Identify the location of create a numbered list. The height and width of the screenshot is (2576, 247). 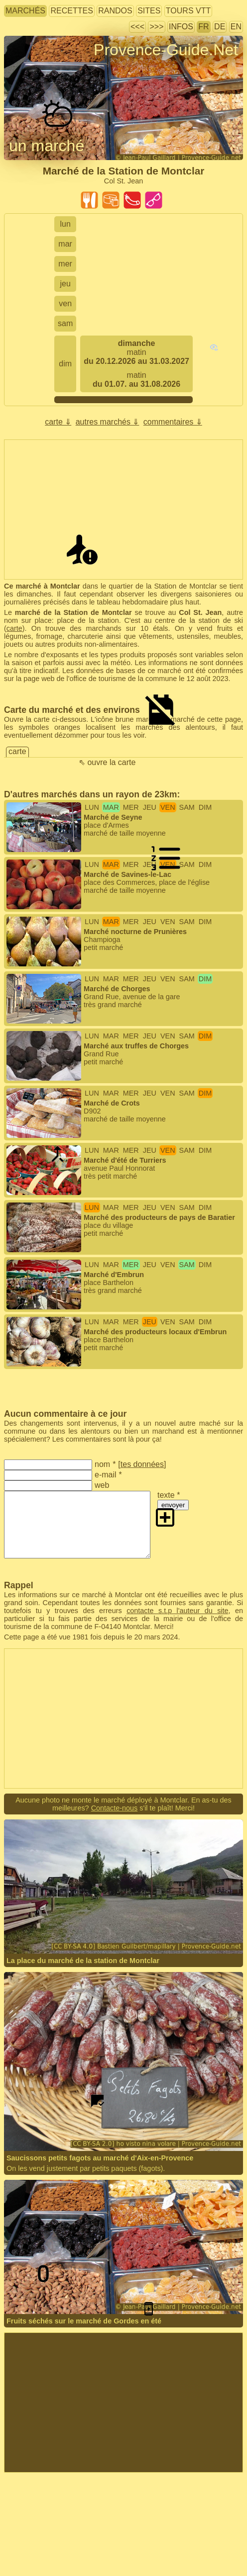
(166, 858).